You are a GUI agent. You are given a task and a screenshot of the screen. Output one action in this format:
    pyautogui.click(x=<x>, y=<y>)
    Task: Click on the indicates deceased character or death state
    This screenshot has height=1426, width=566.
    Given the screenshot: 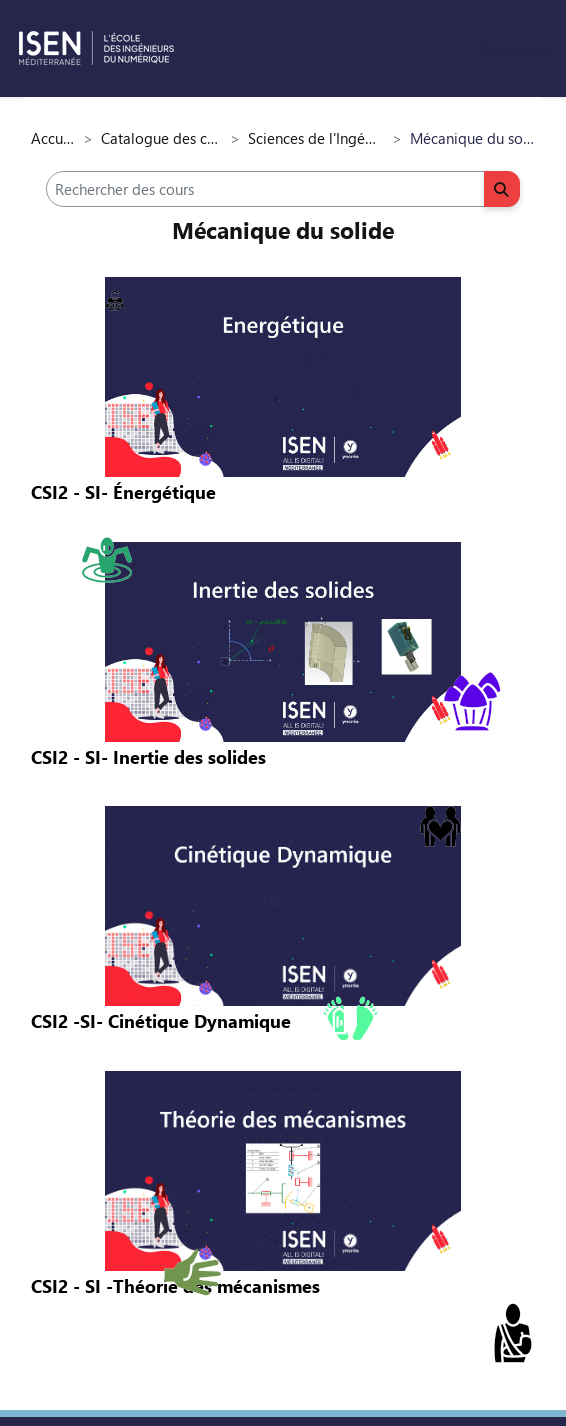 What is the action you would take?
    pyautogui.click(x=350, y=1018)
    